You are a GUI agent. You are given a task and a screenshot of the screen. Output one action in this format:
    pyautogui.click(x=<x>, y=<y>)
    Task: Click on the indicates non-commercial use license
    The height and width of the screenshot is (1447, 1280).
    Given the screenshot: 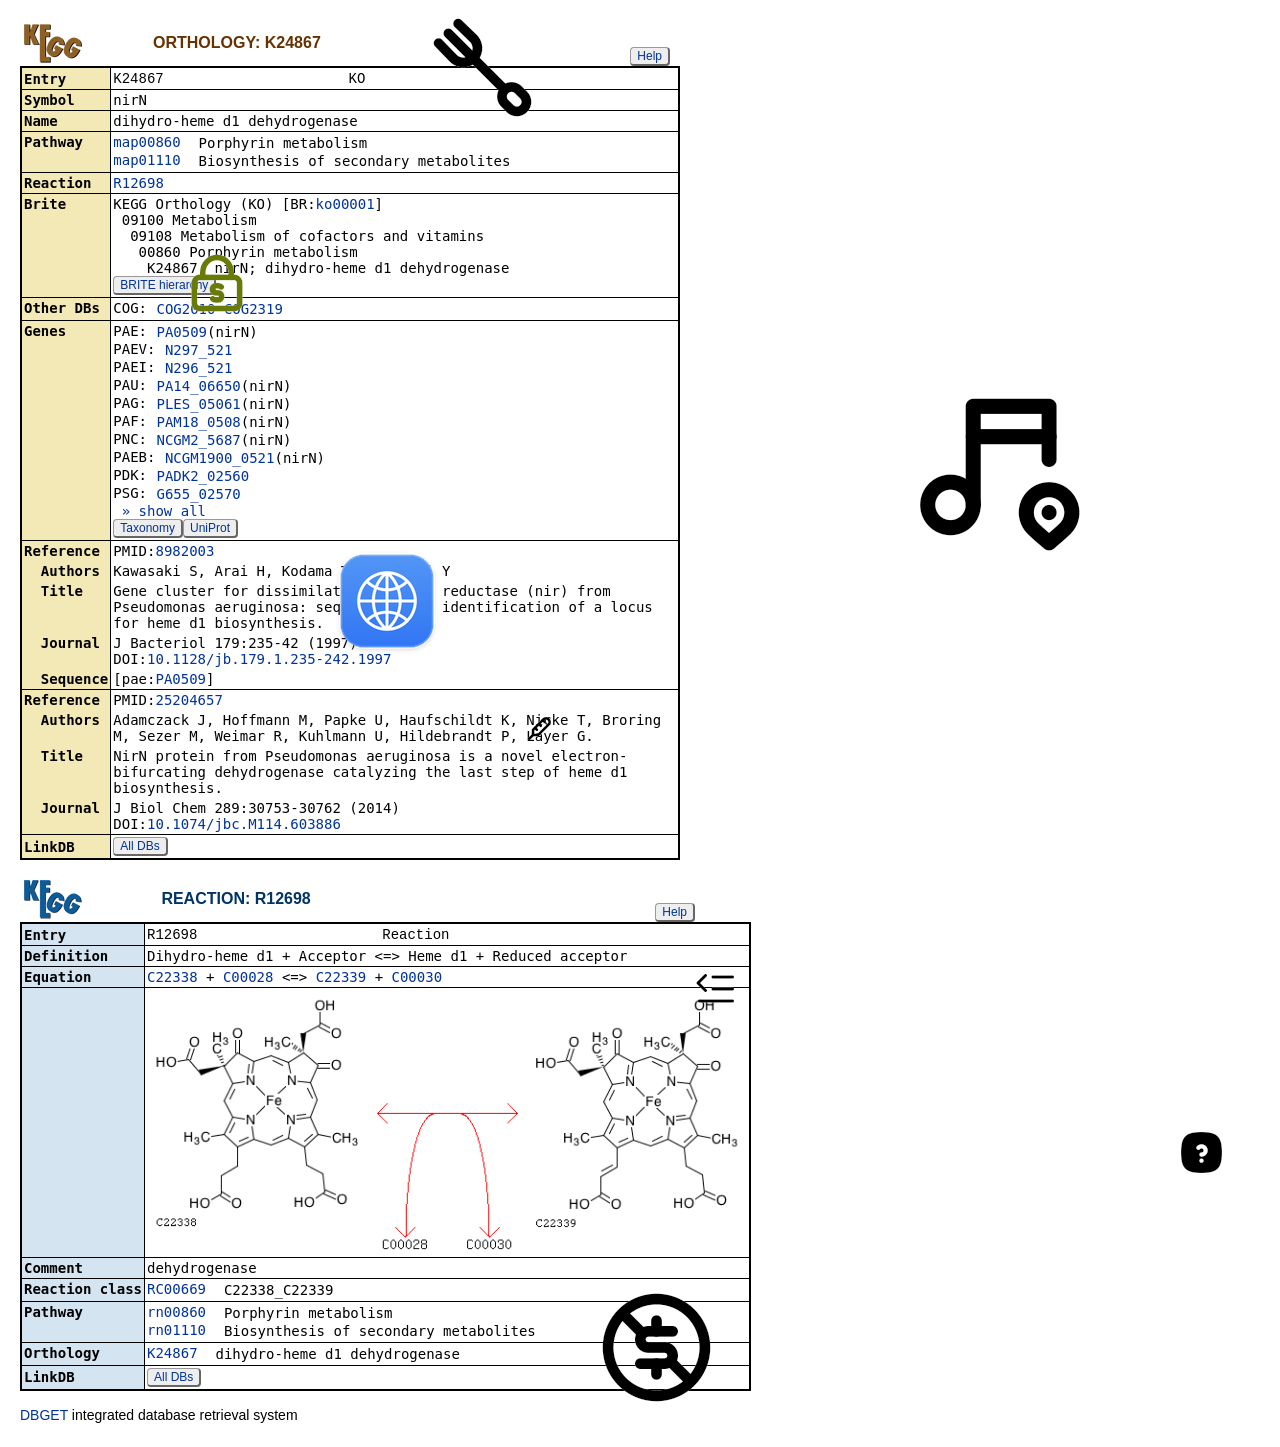 What is the action you would take?
    pyautogui.click(x=656, y=1347)
    